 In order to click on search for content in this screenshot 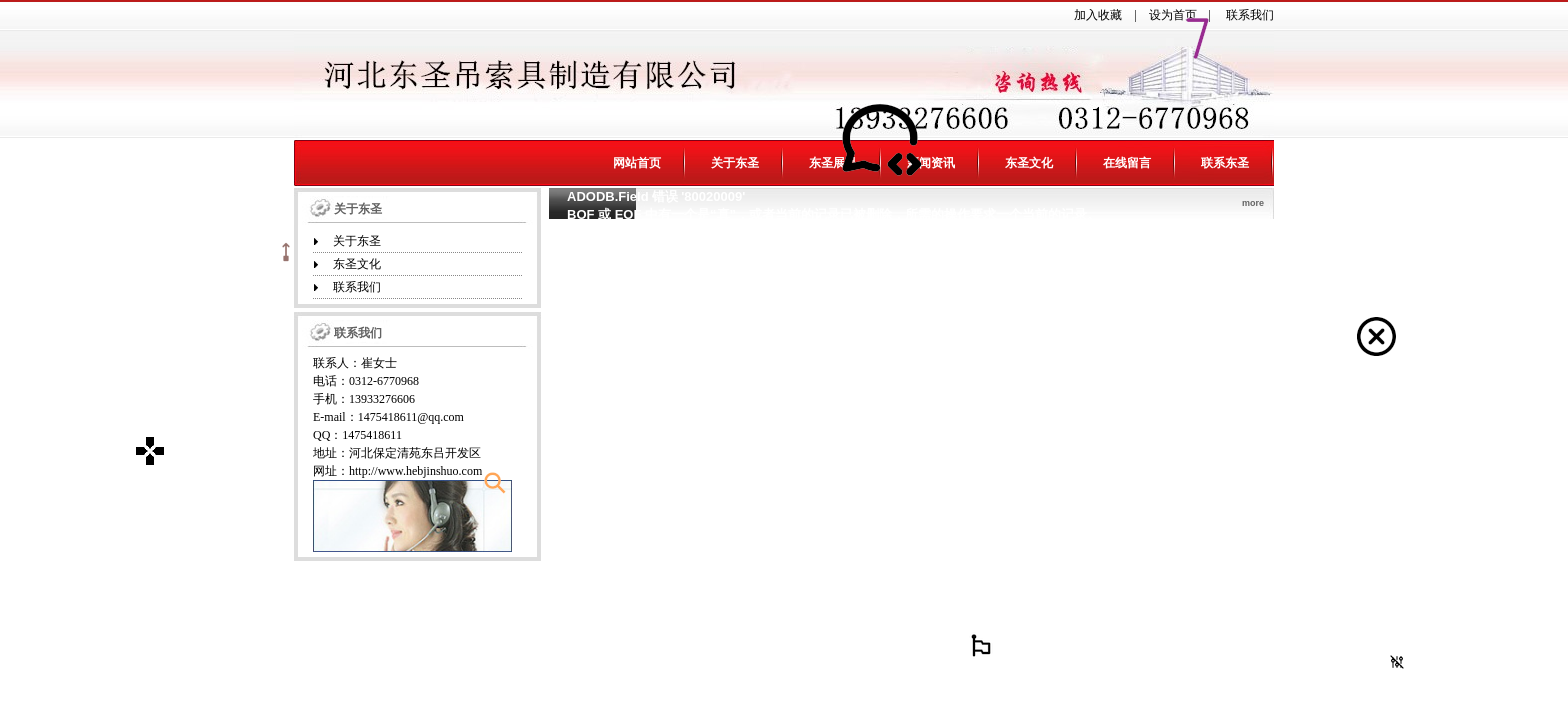, I will do `click(495, 483)`.